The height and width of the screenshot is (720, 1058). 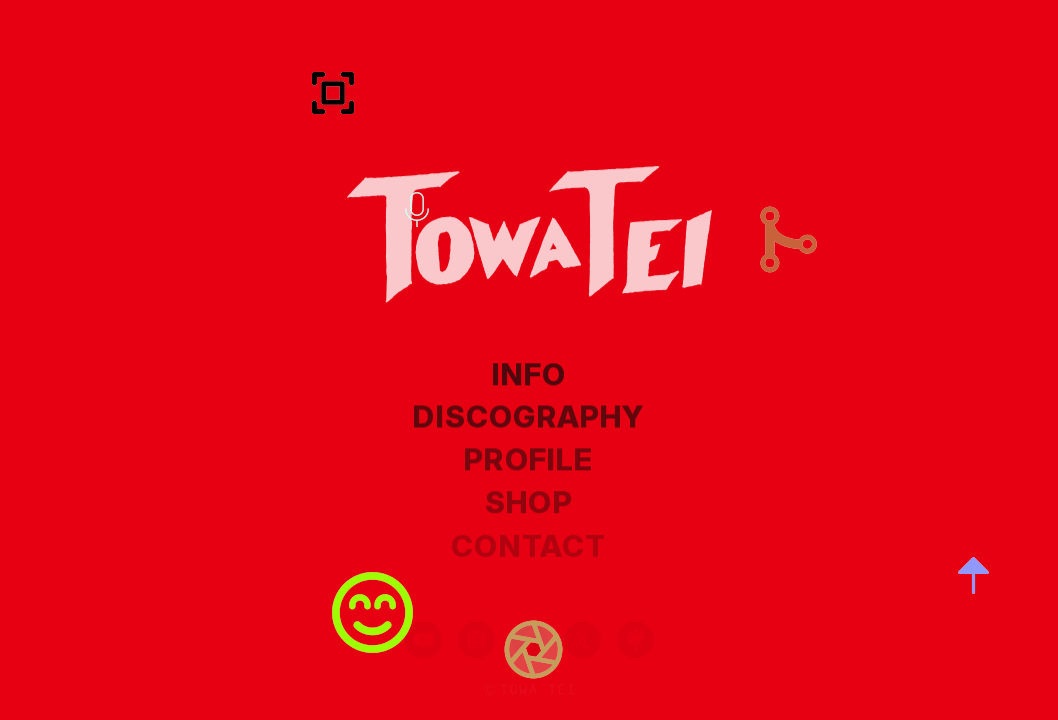 What do you see at coordinates (973, 575) in the screenshot?
I see `scroll to top of page` at bounding box center [973, 575].